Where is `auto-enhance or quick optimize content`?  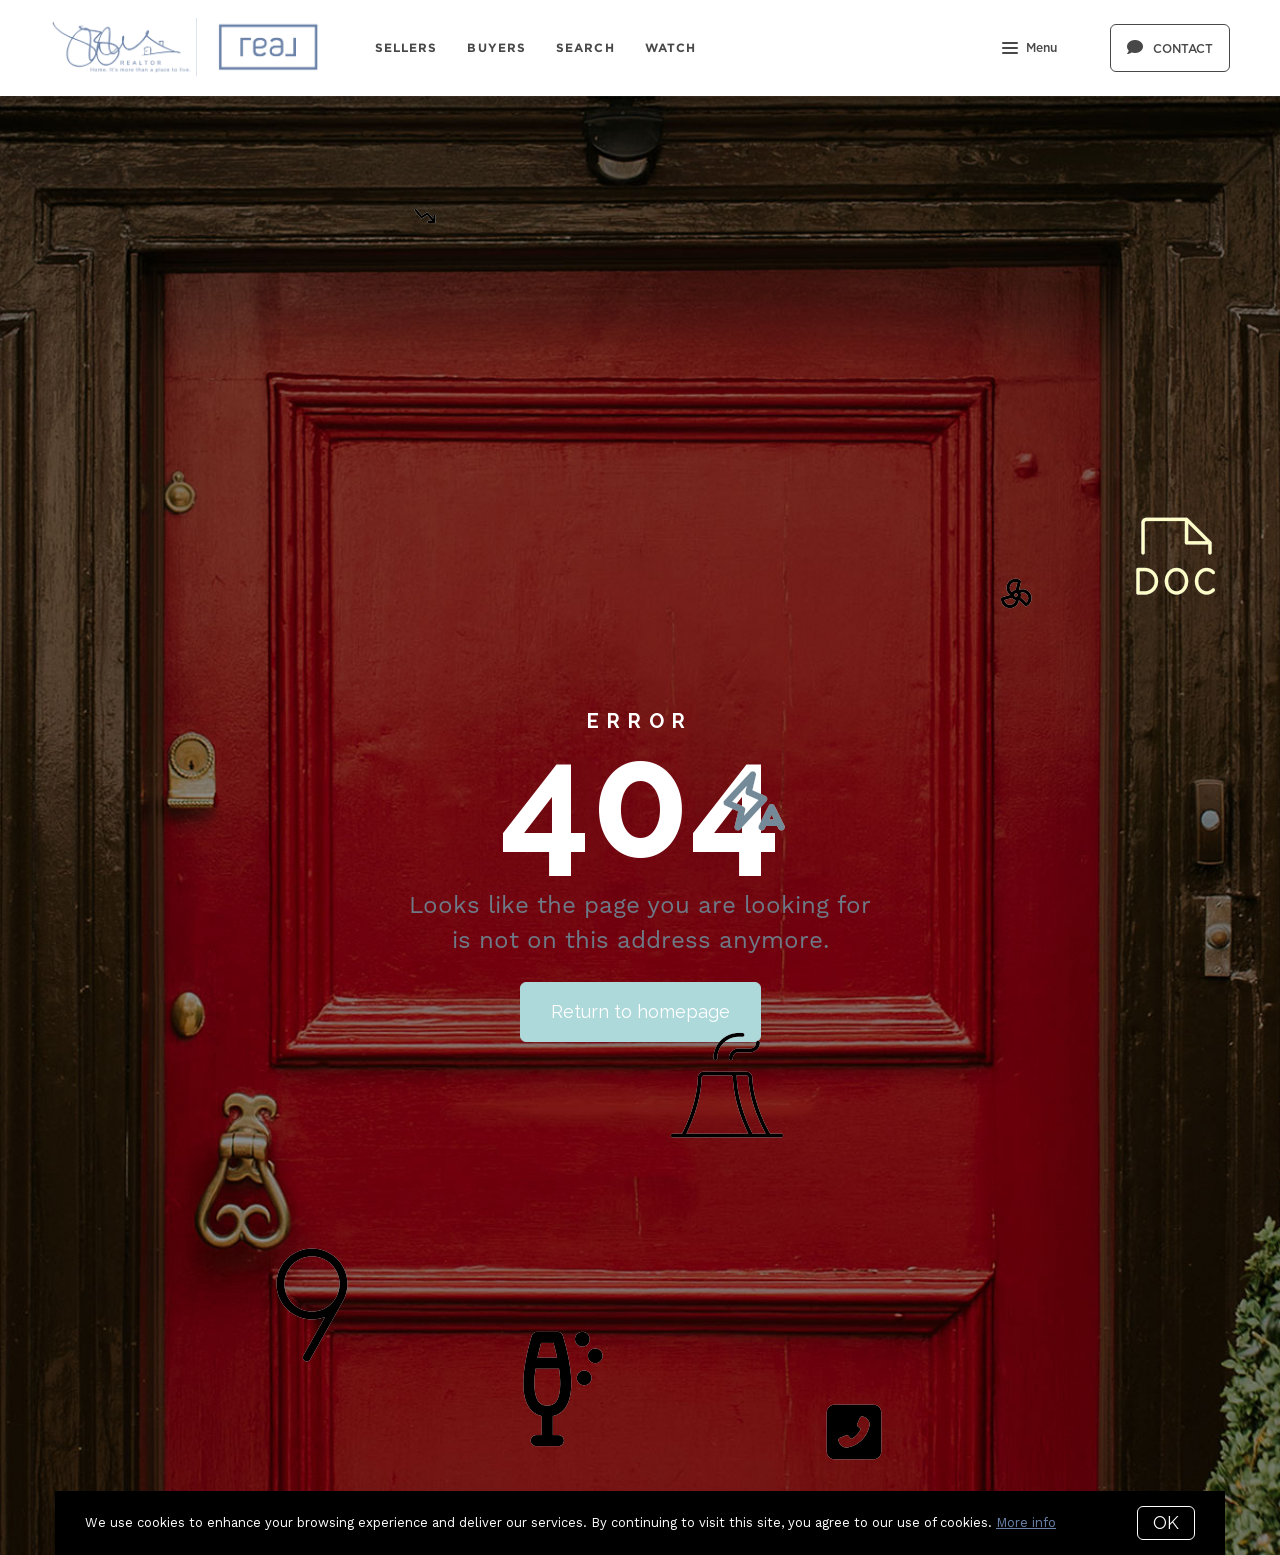
auto-enhance or quick optimize content is located at coordinates (753, 803).